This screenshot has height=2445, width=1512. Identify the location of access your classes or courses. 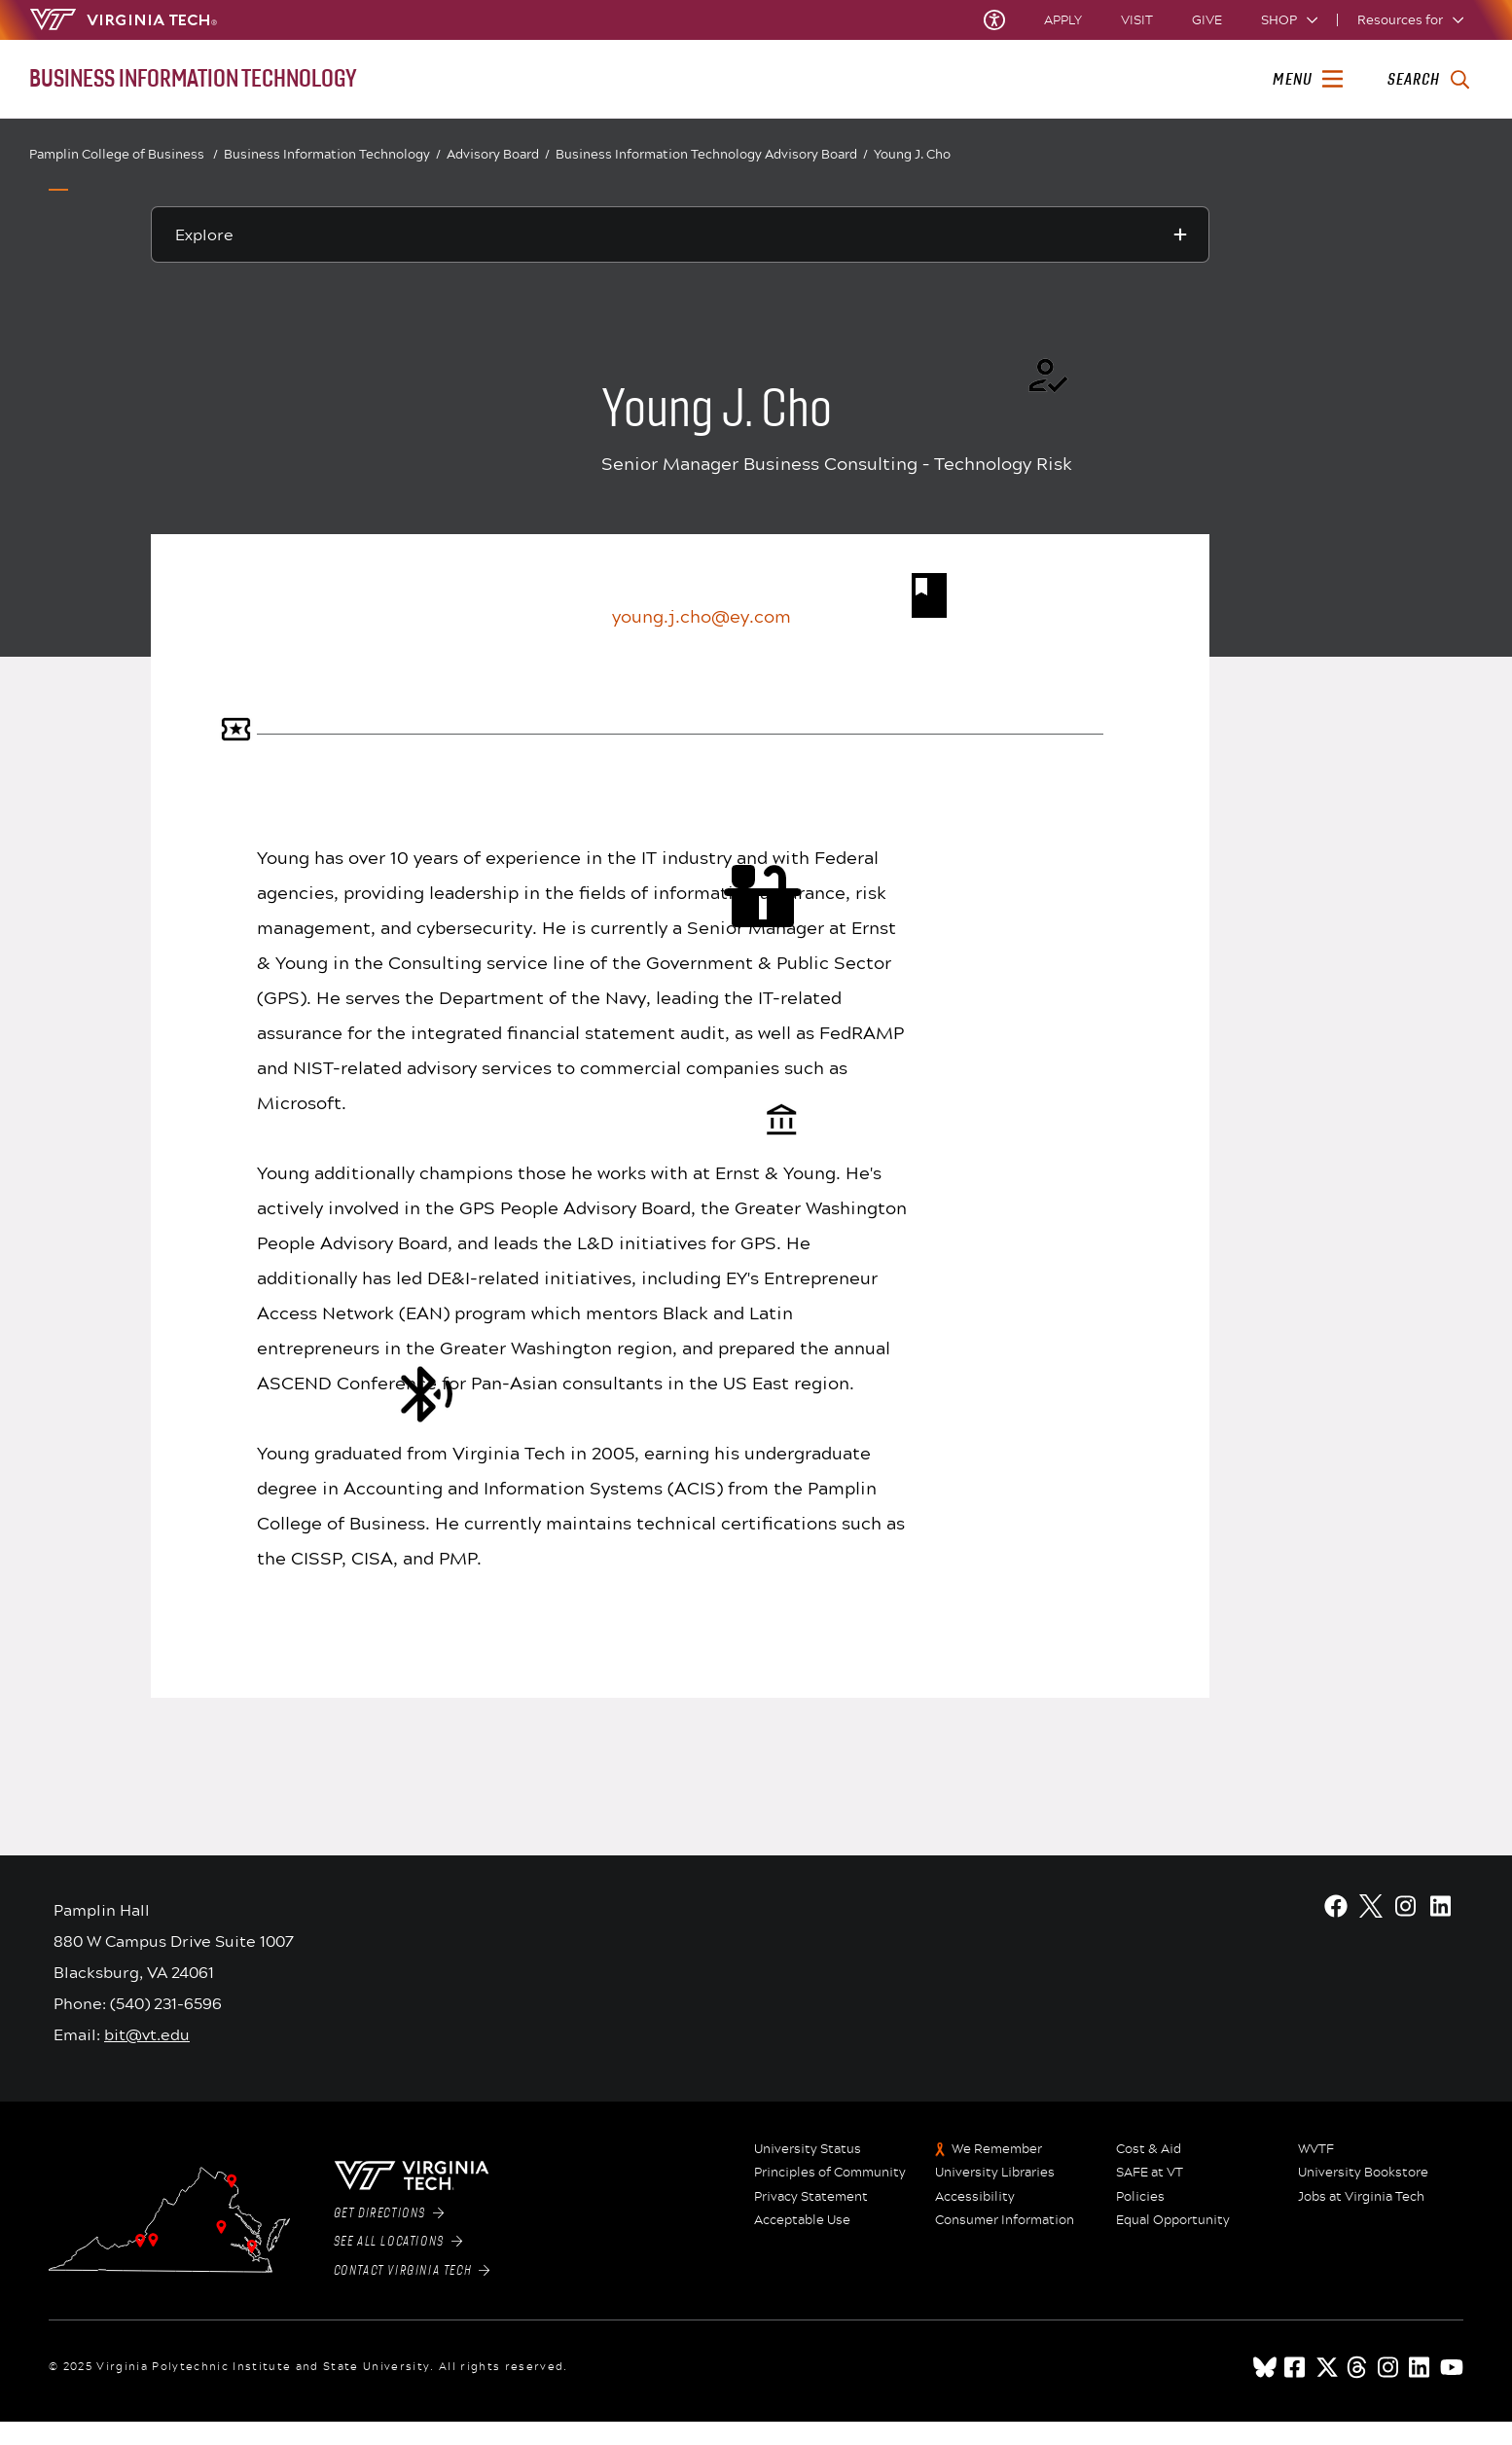
(929, 595).